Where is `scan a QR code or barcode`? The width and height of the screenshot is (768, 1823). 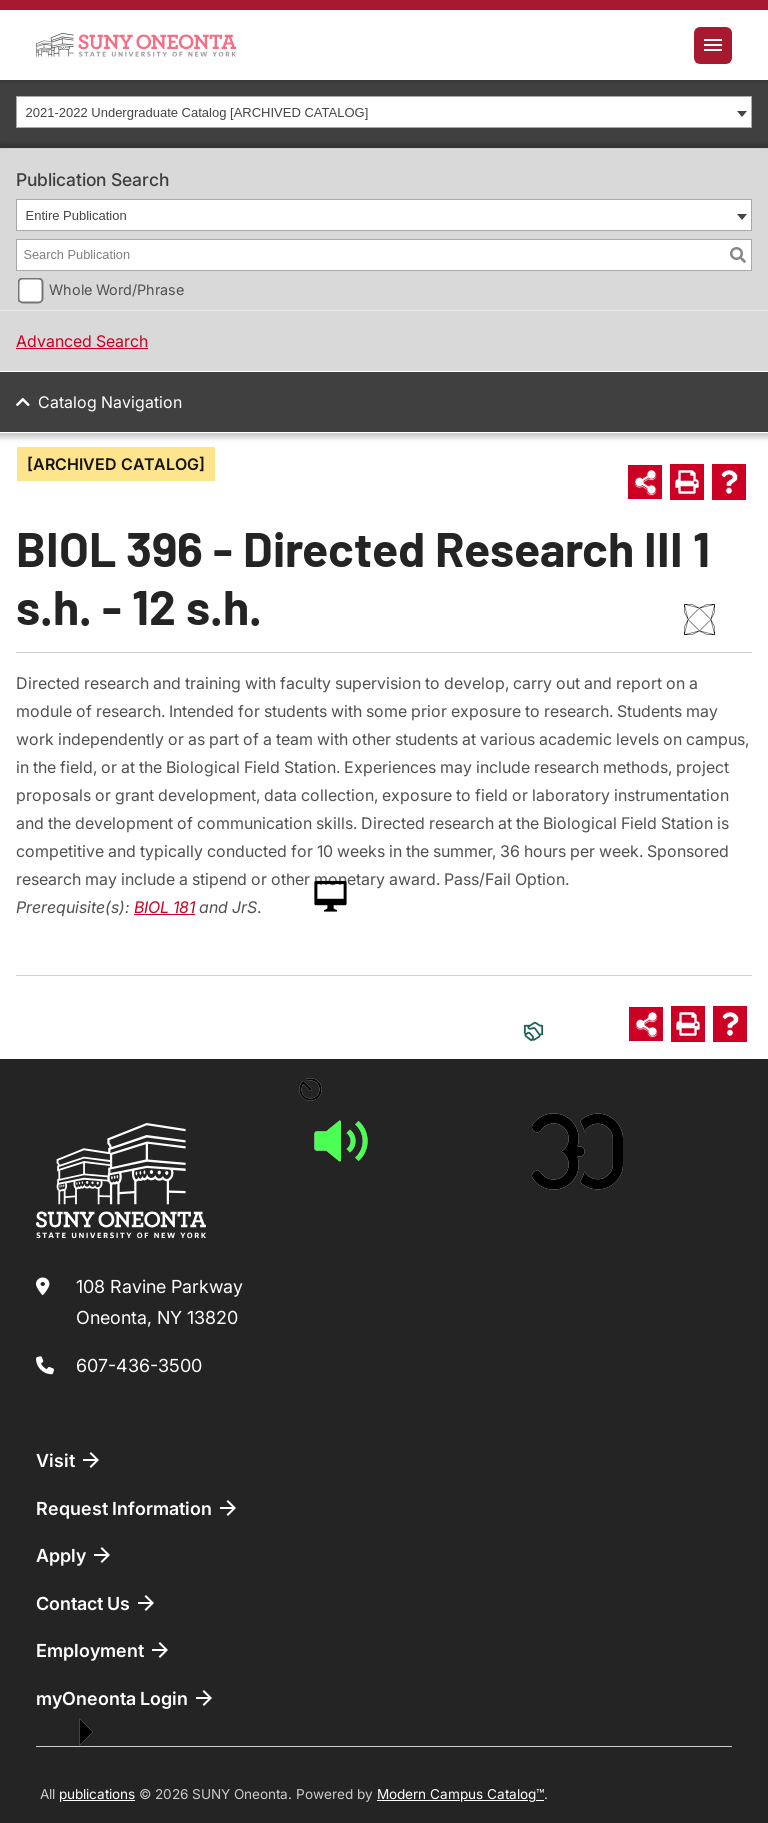 scan a QR code or barcode is located at coordinates (310, 1089).